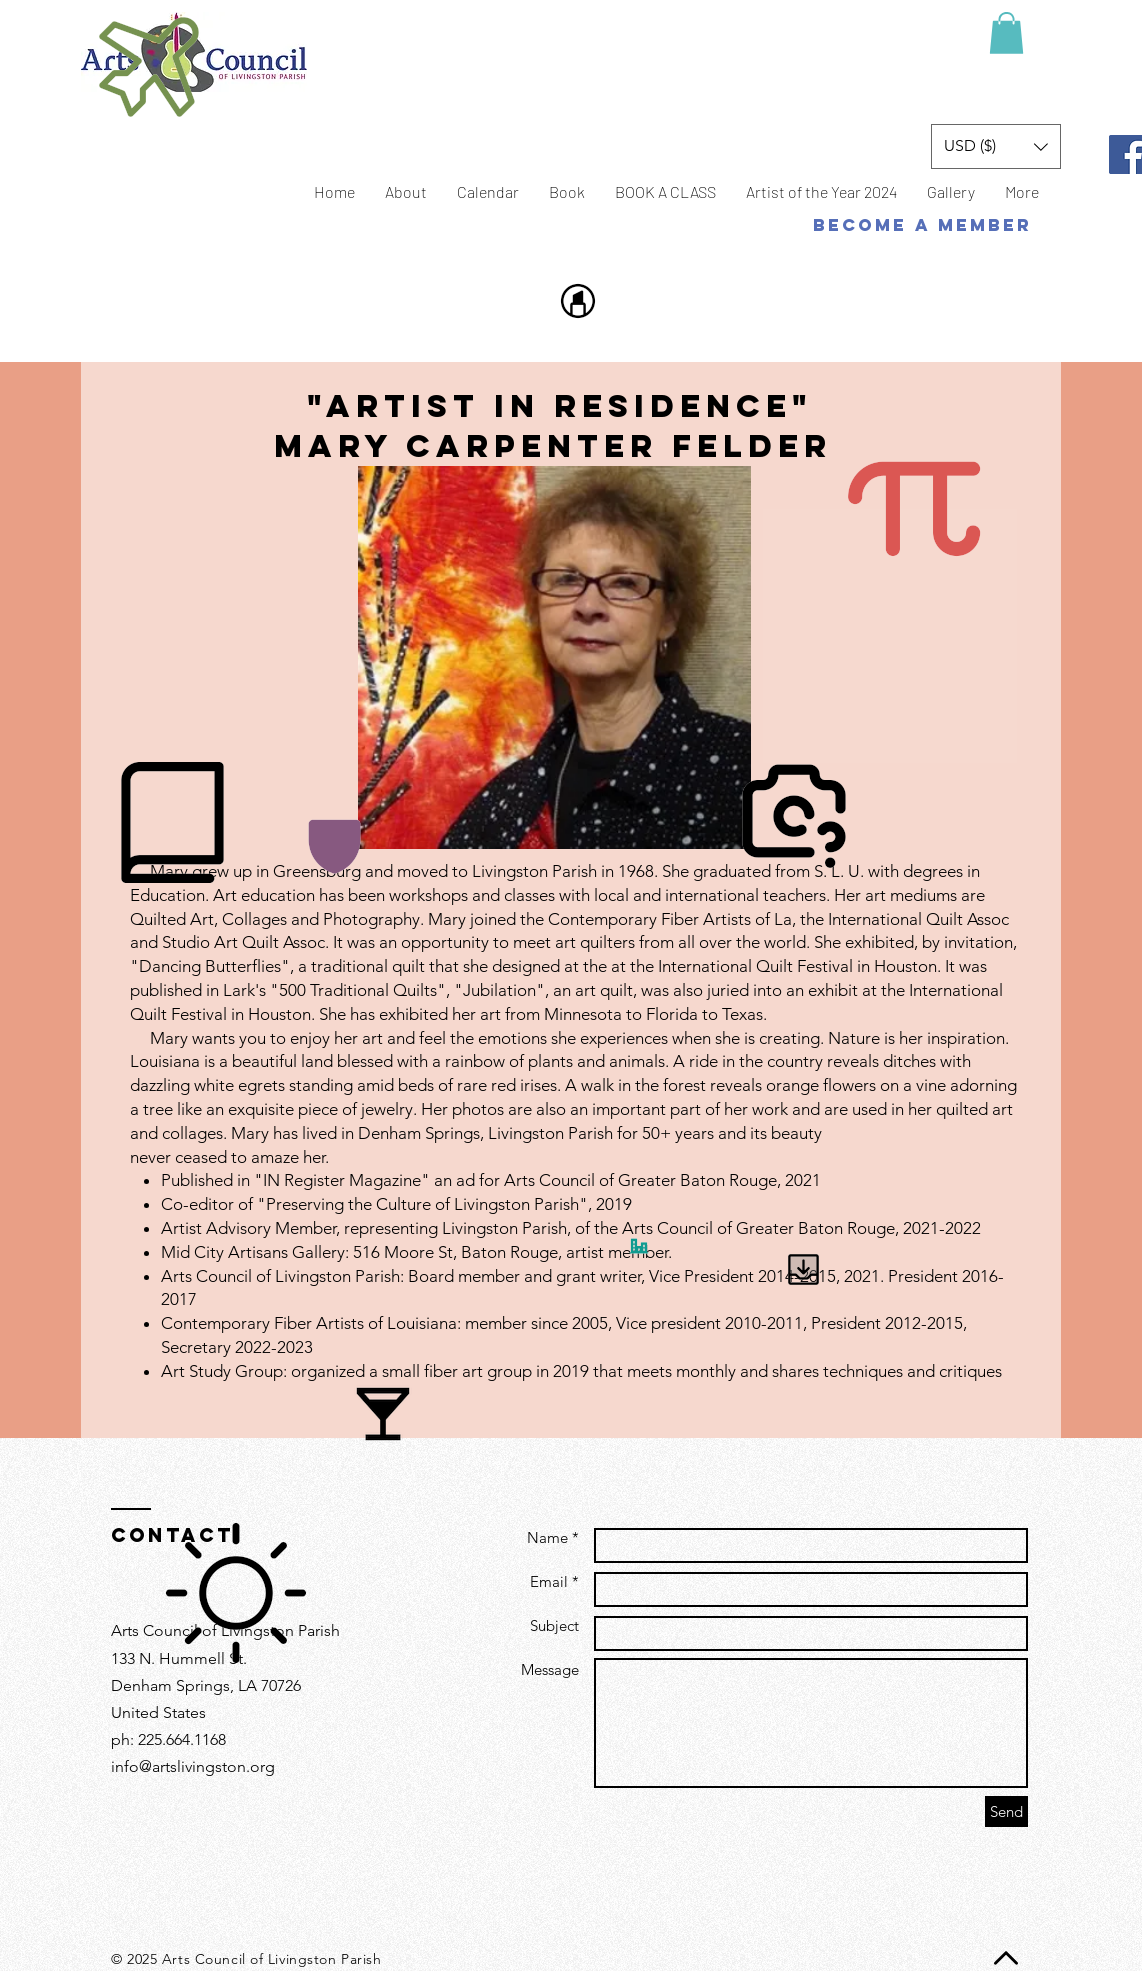  Describe the element at coordinates (803, 1269) in the screenshot. I see `download file to inbox or tray` at that location.